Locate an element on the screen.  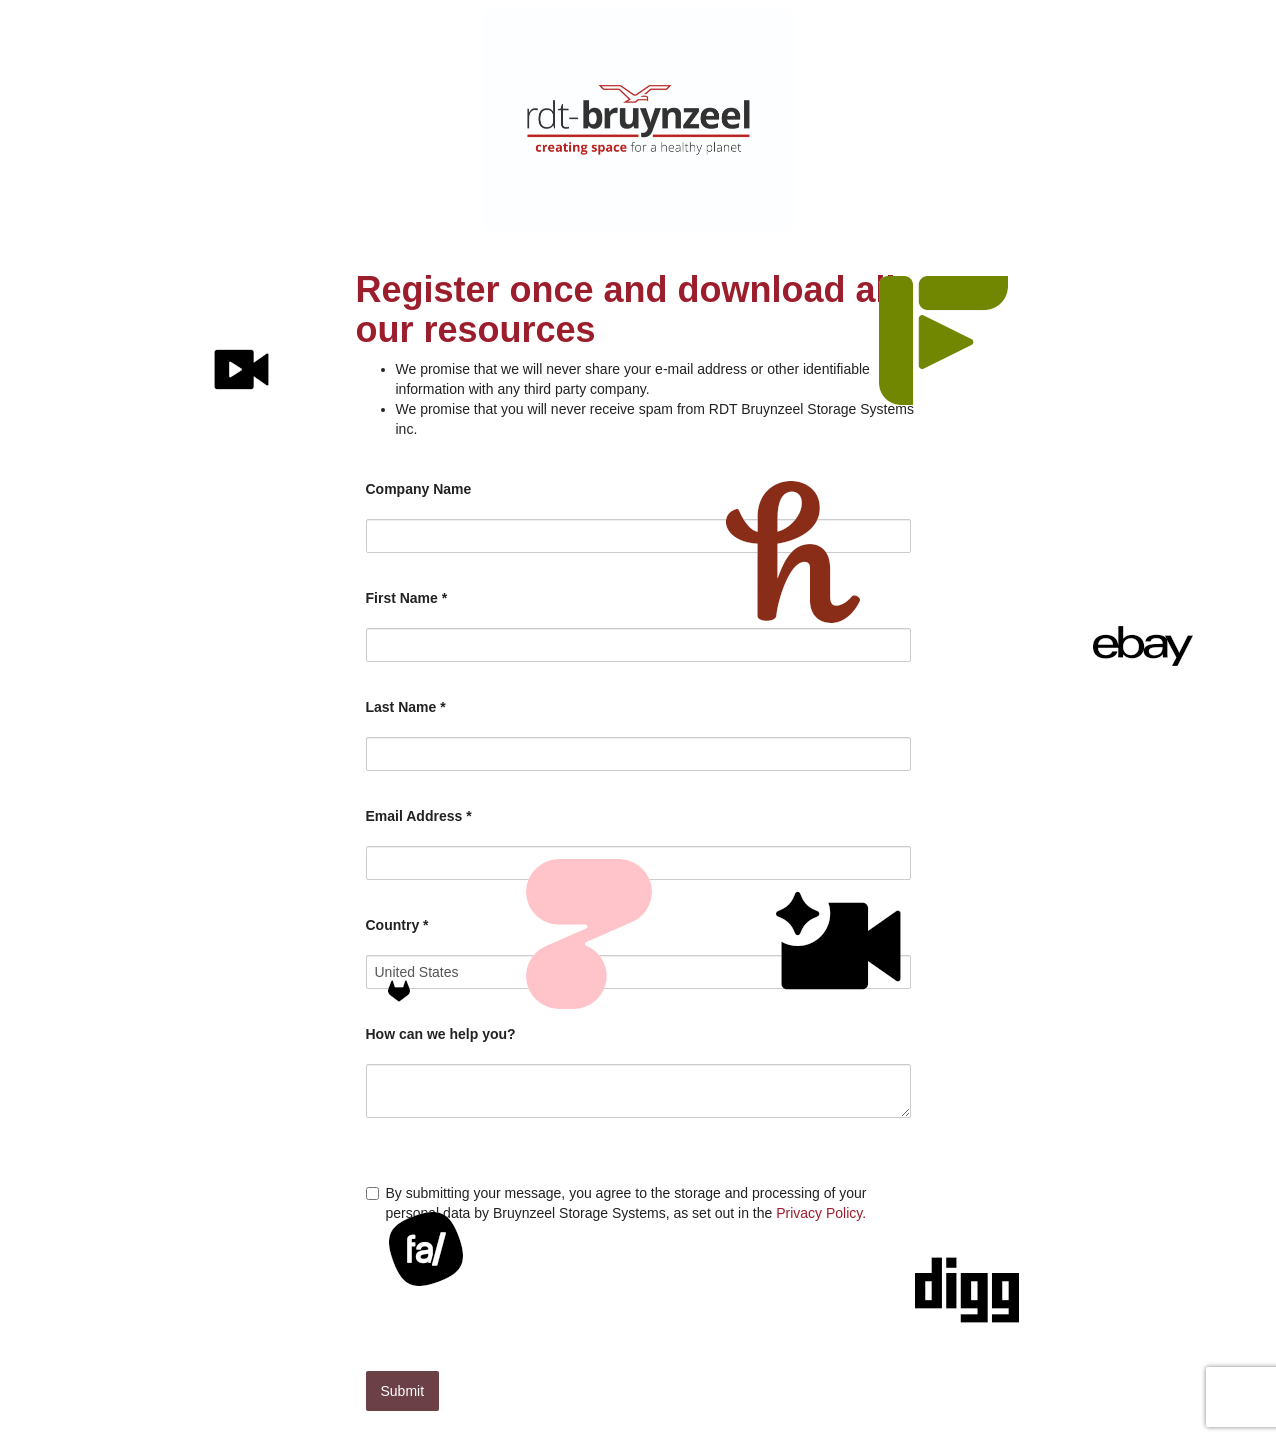
open FreeTube app is located at coordinates (943, 340).